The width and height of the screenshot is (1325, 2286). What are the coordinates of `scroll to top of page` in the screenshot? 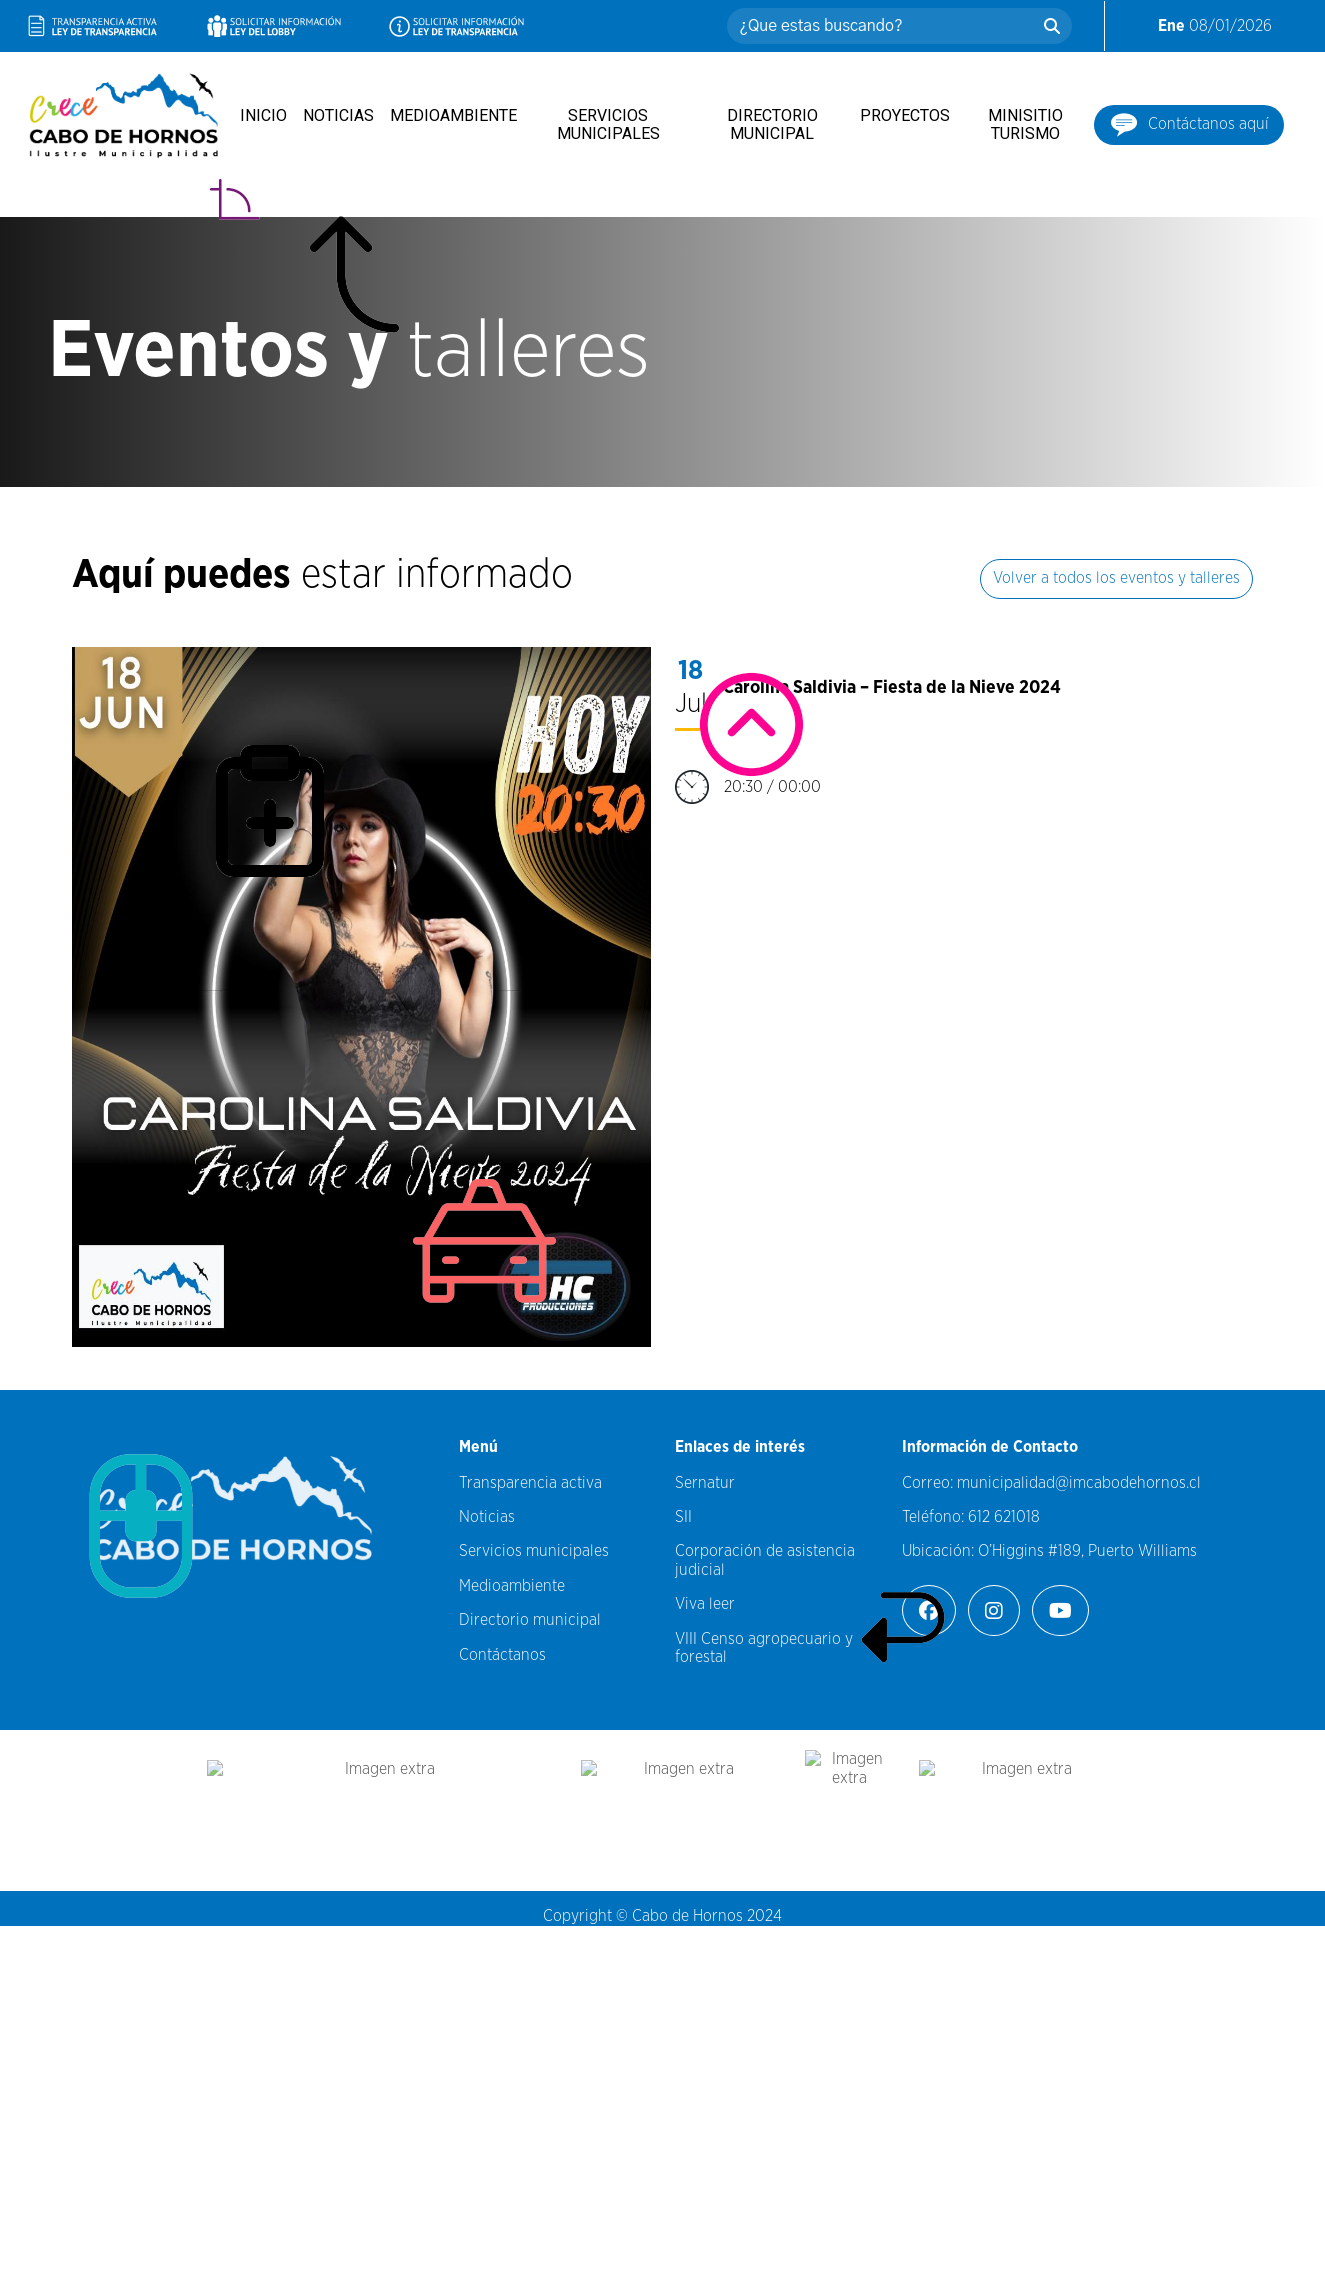 It's located at (751, 724).